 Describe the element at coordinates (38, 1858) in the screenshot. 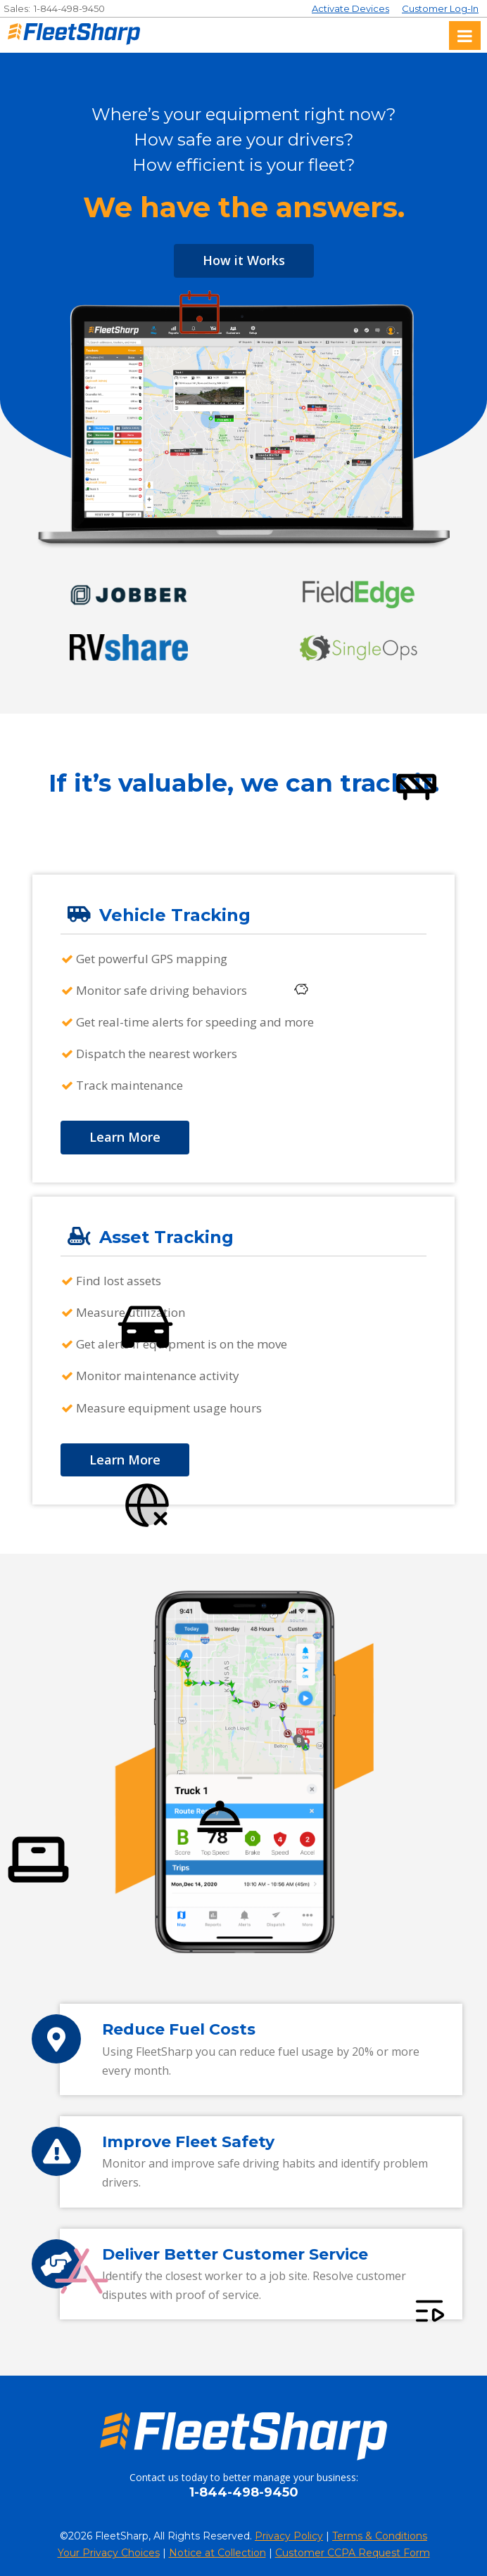

I see `switch to desktop view` at that location.